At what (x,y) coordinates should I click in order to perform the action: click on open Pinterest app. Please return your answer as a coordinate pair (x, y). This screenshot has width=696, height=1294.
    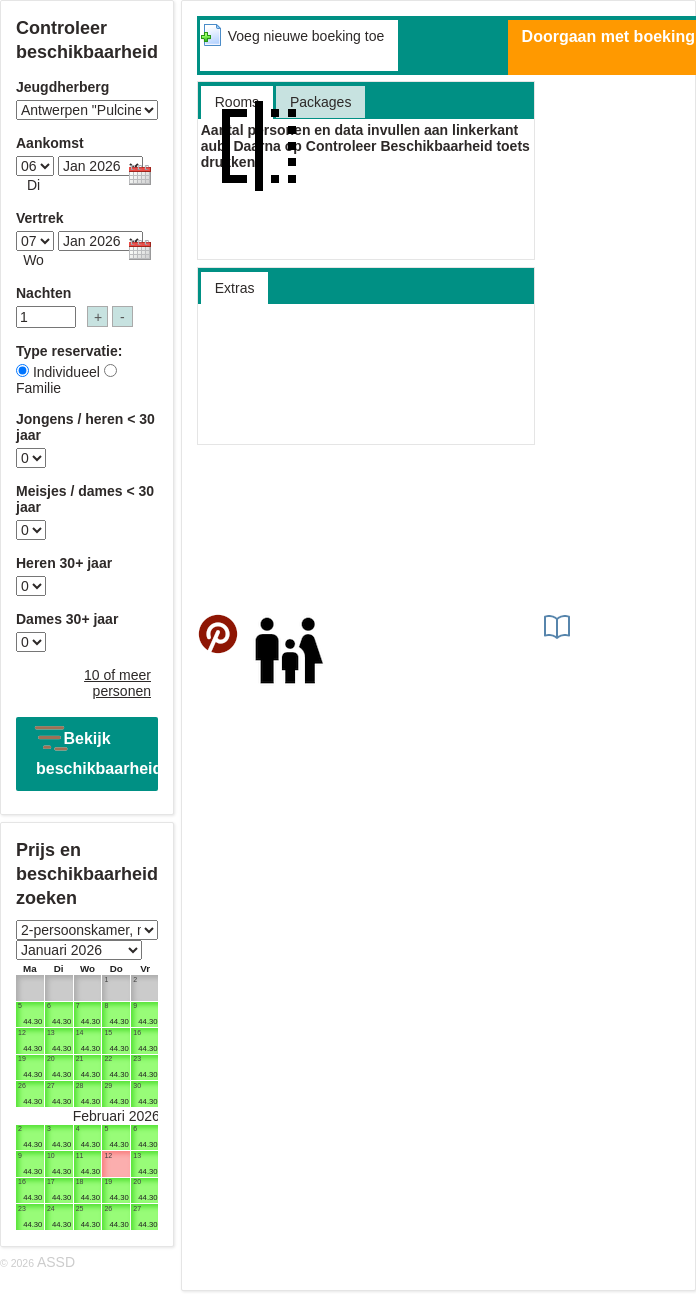
    Looking at the image, I should click on (218, 634).